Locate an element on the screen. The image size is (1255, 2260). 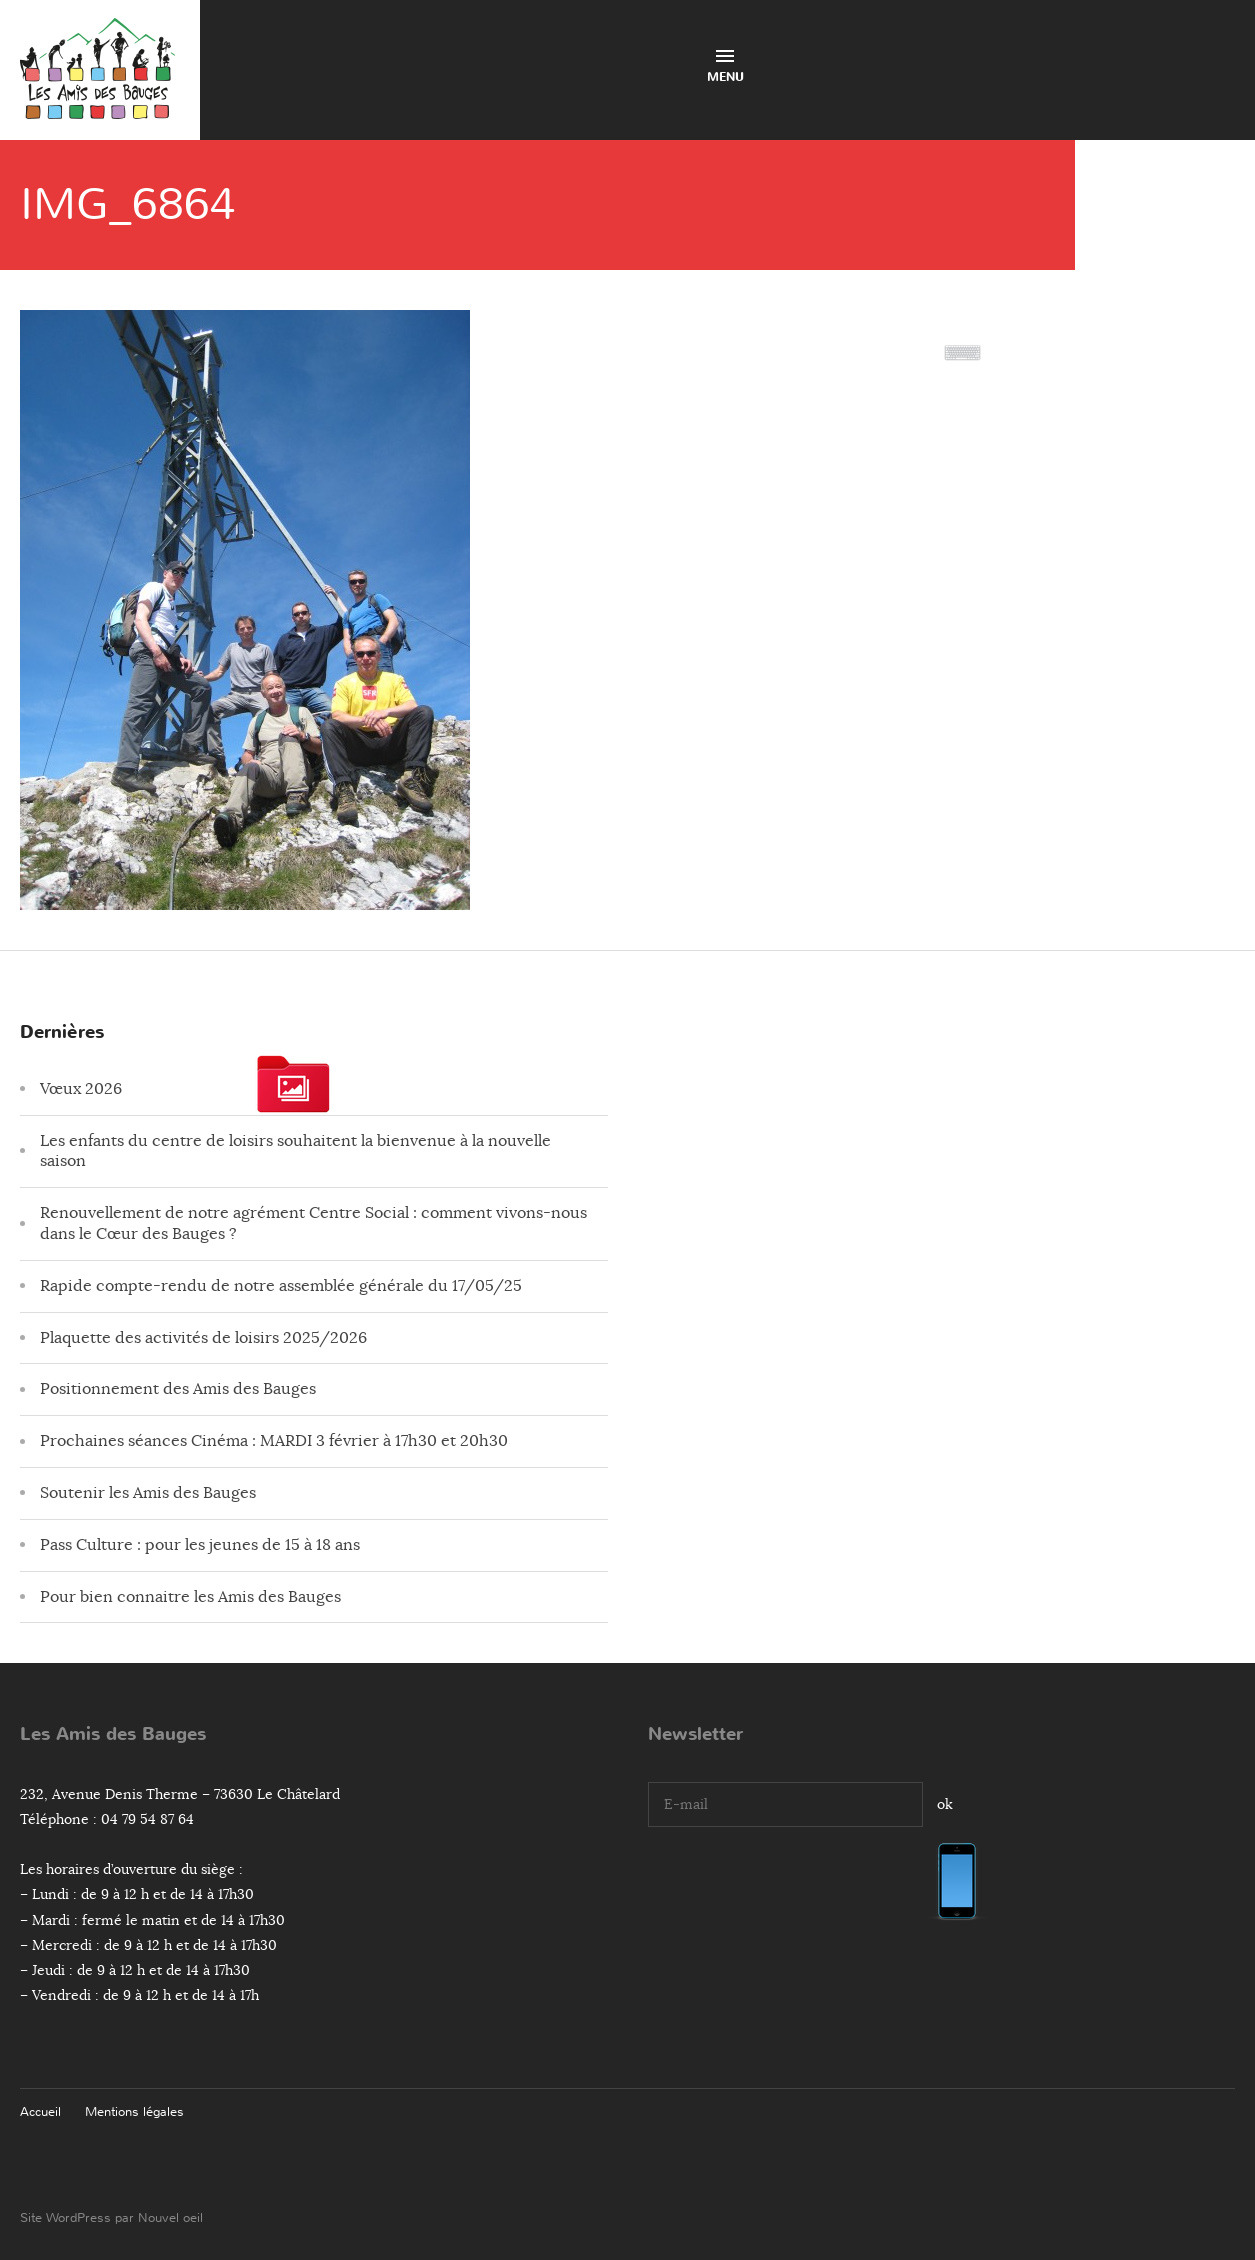
iPhone 5c device icon for system identification is located at coordinates (957, 1882).